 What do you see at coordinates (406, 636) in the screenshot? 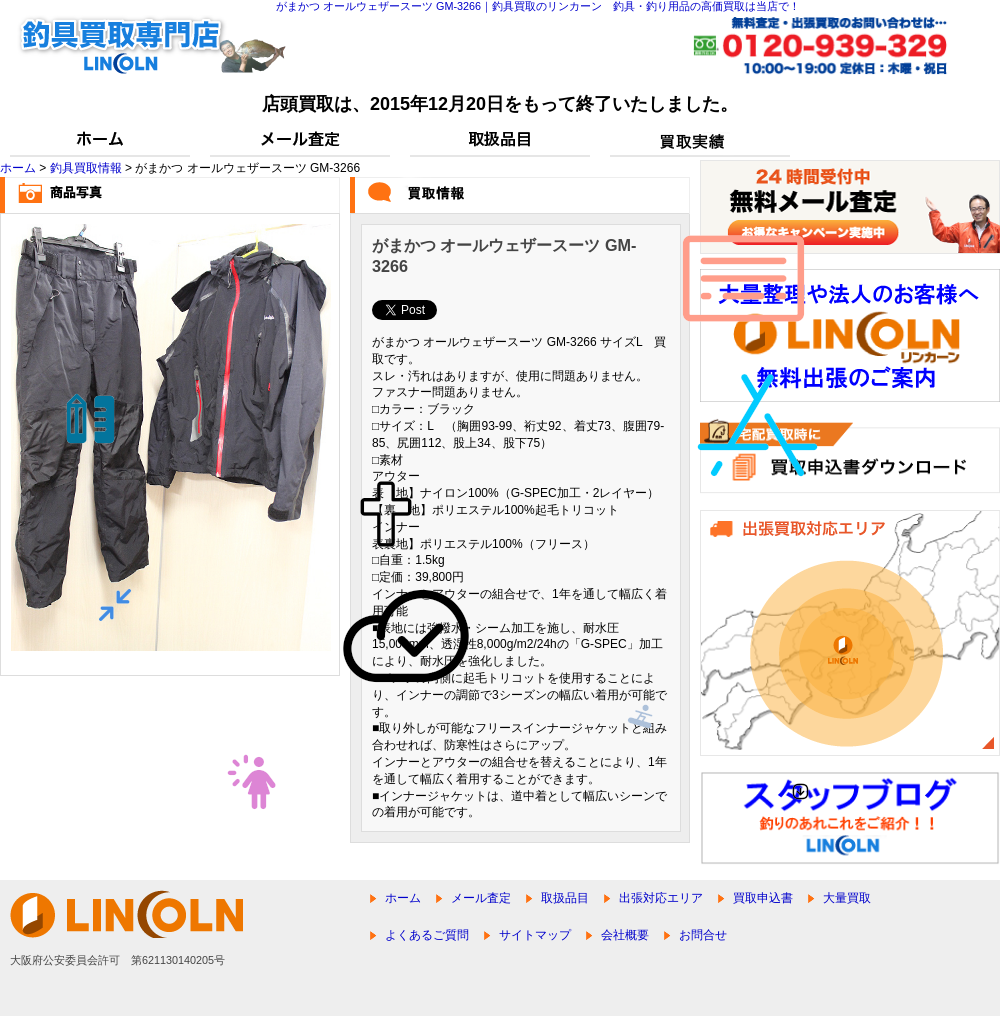
I see `file successfully uploaded to cloud storage` at bounding box center [406, 636].